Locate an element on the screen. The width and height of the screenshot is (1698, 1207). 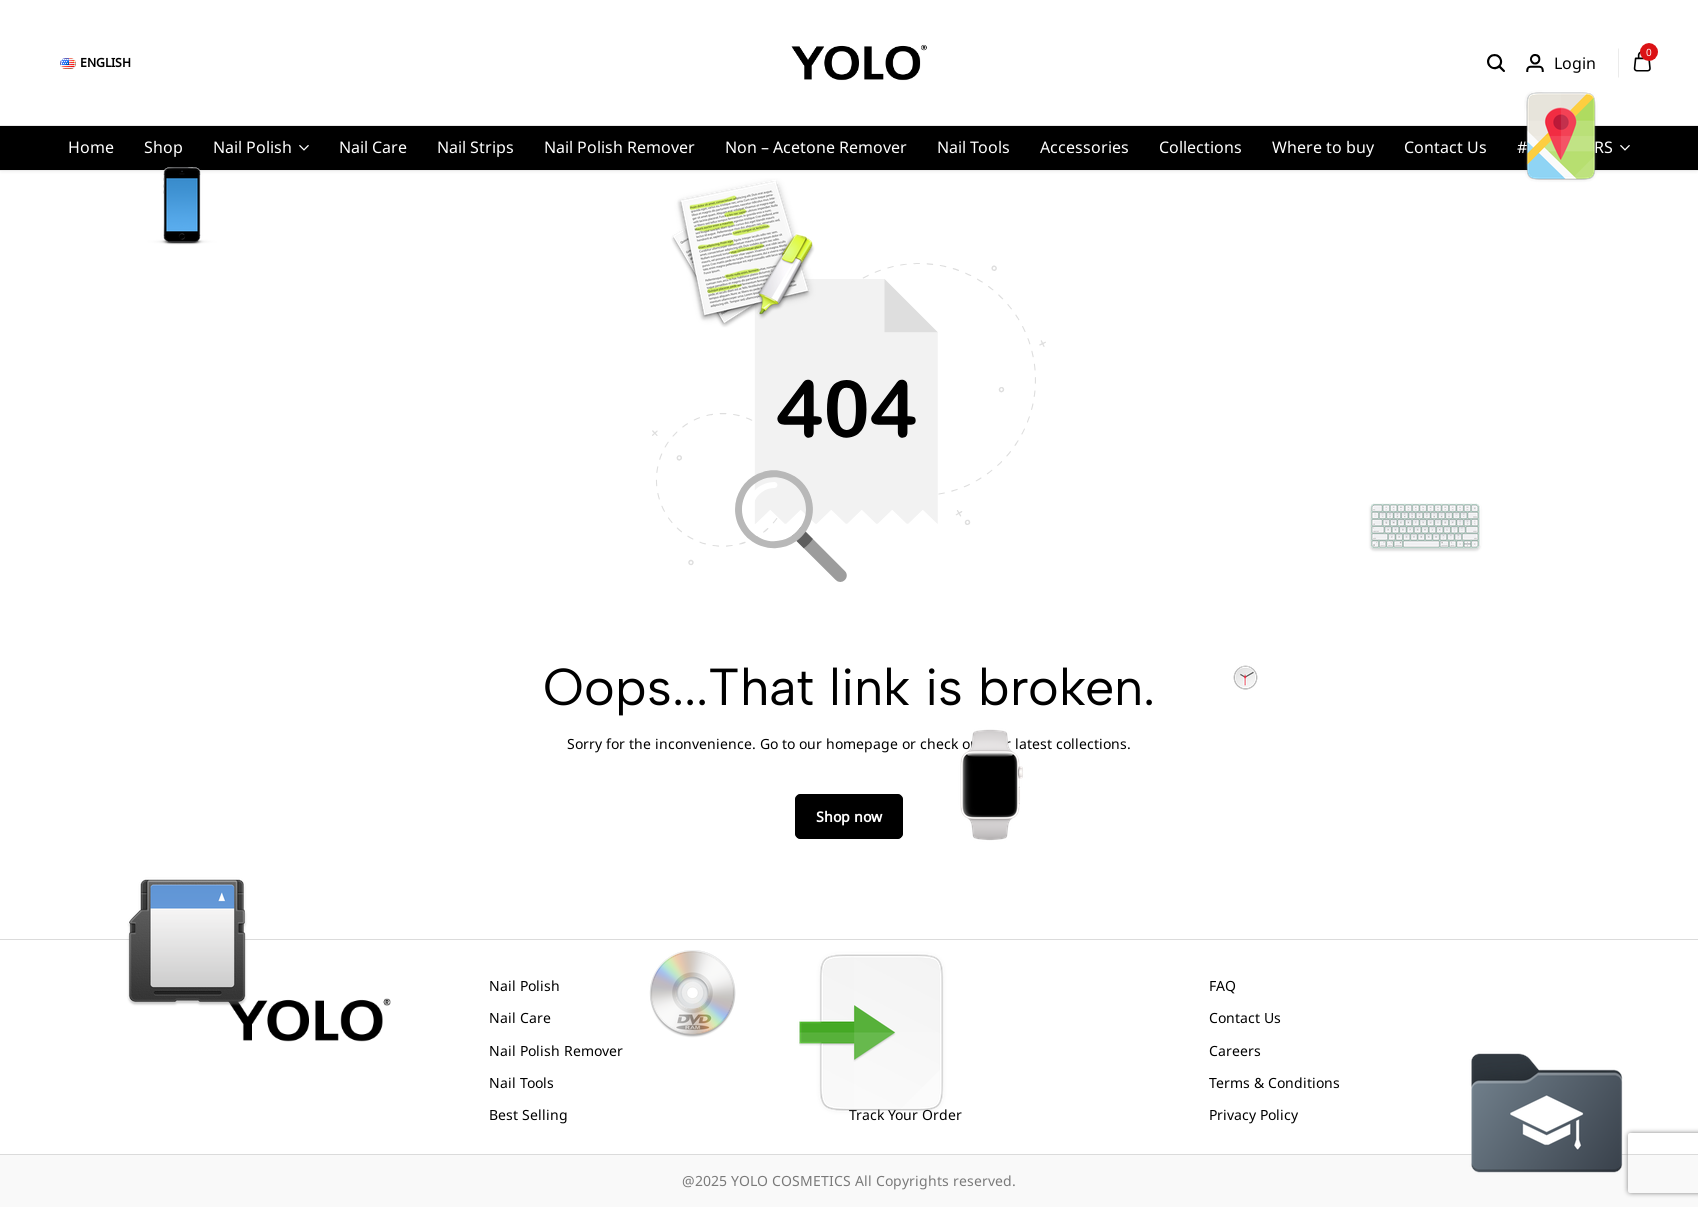
connect to a wireless bluetooth keyboard is located at coordinates (1425, 526).